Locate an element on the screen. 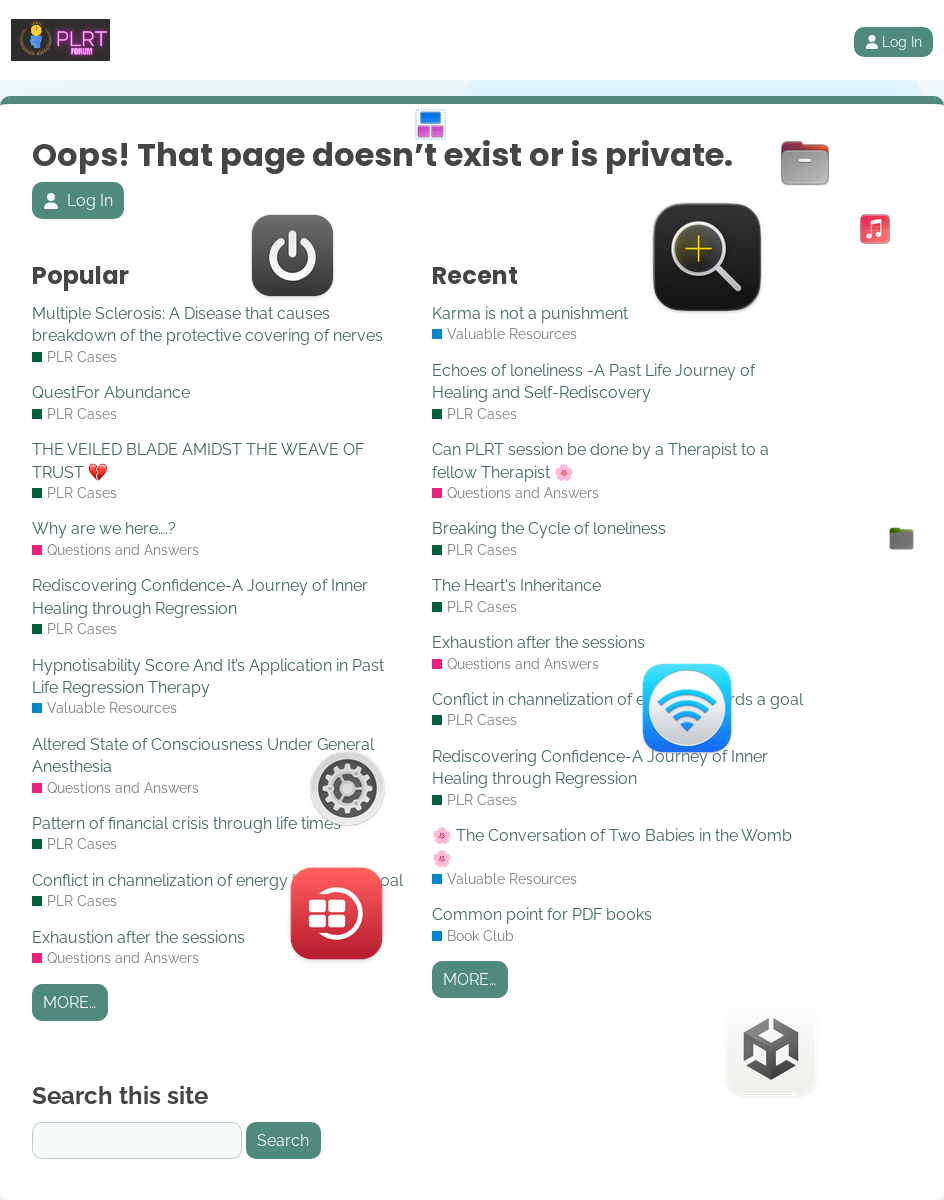 This screenshot has height=1200, width=944. open system settings is located at coordinates (347, 788).